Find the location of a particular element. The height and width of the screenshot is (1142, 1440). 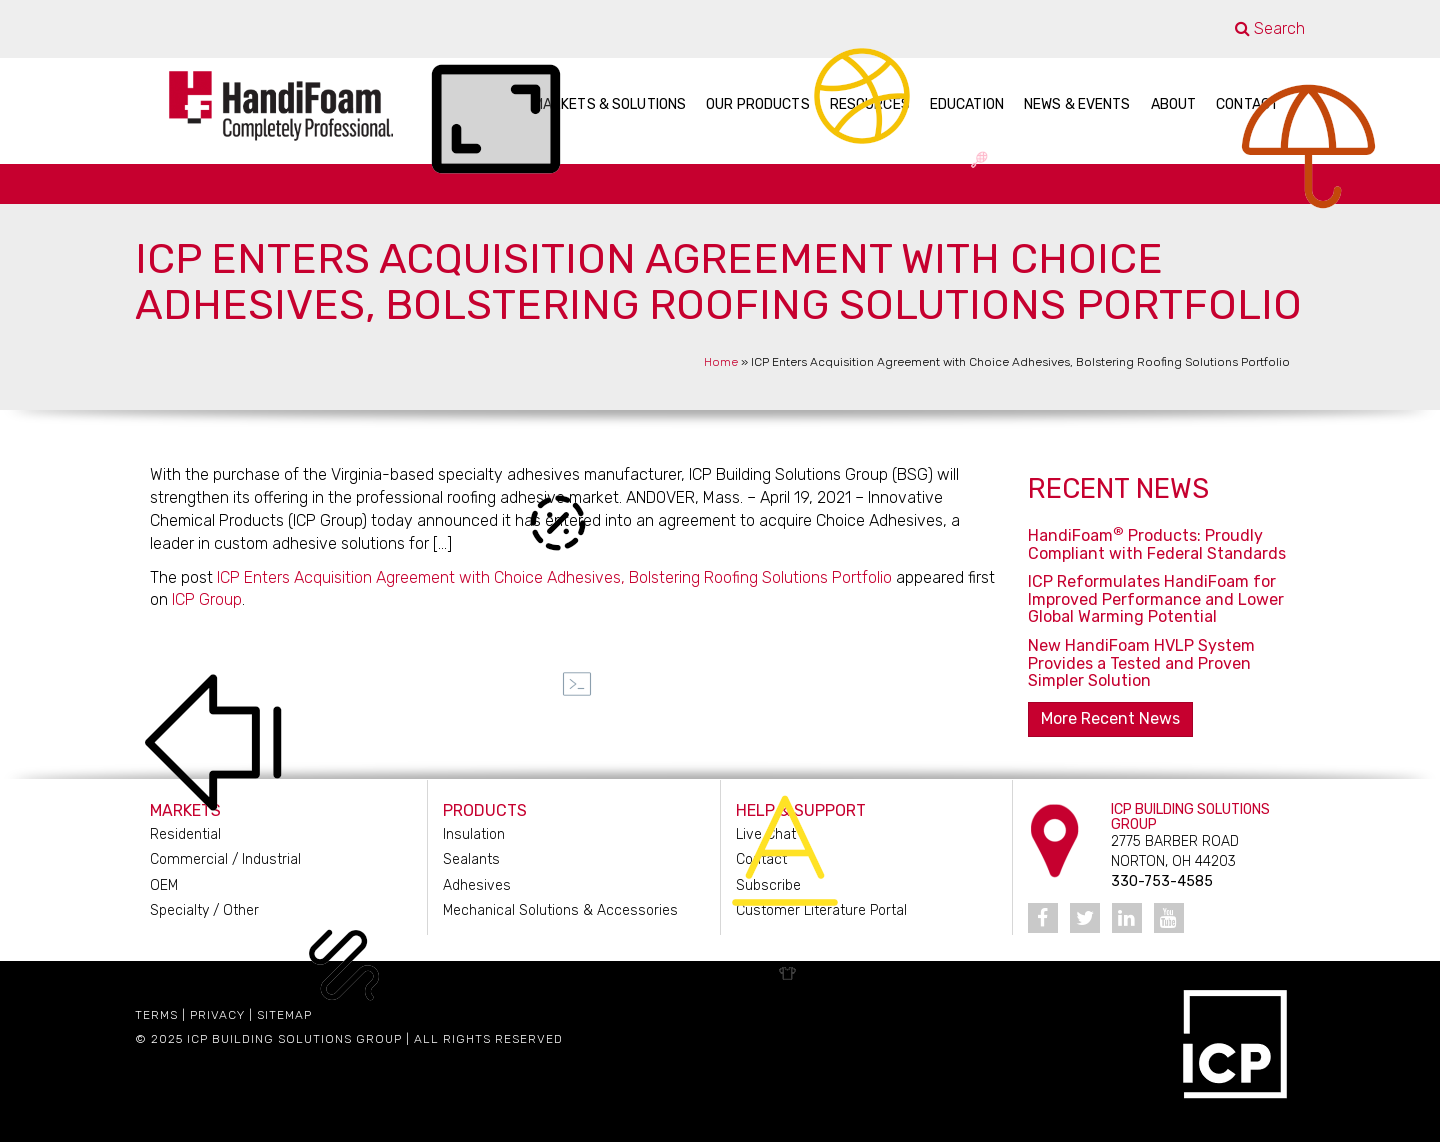

go back to the previous screen is located at coordinates (218, 742).